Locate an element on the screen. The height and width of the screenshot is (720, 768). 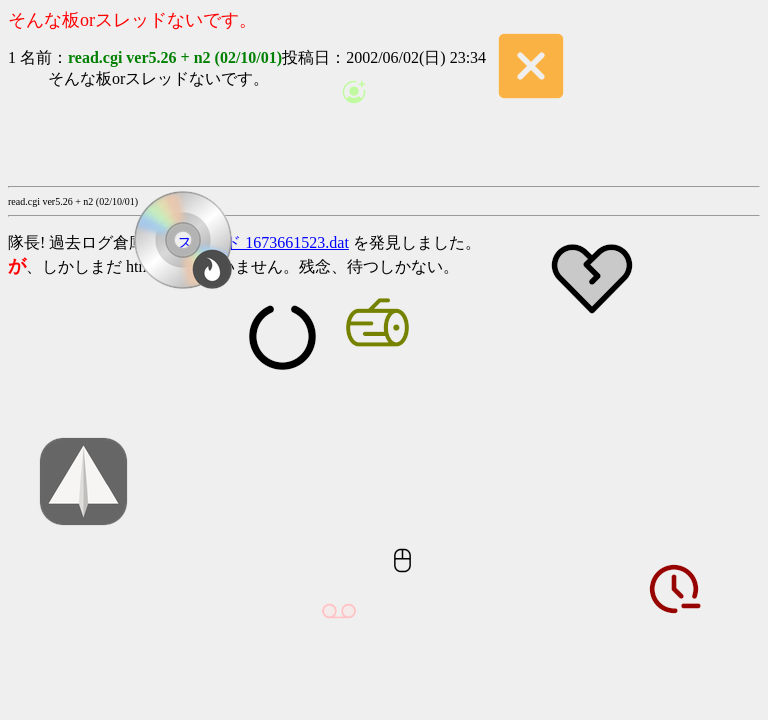
access voicemail messages is located at coordinates (339, 611).